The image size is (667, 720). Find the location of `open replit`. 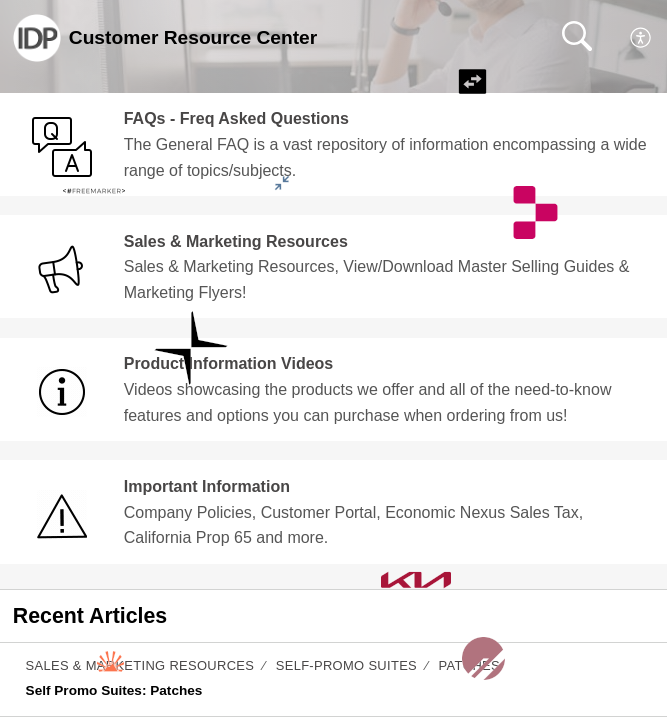

open replit is located at coordinates (535, 212).